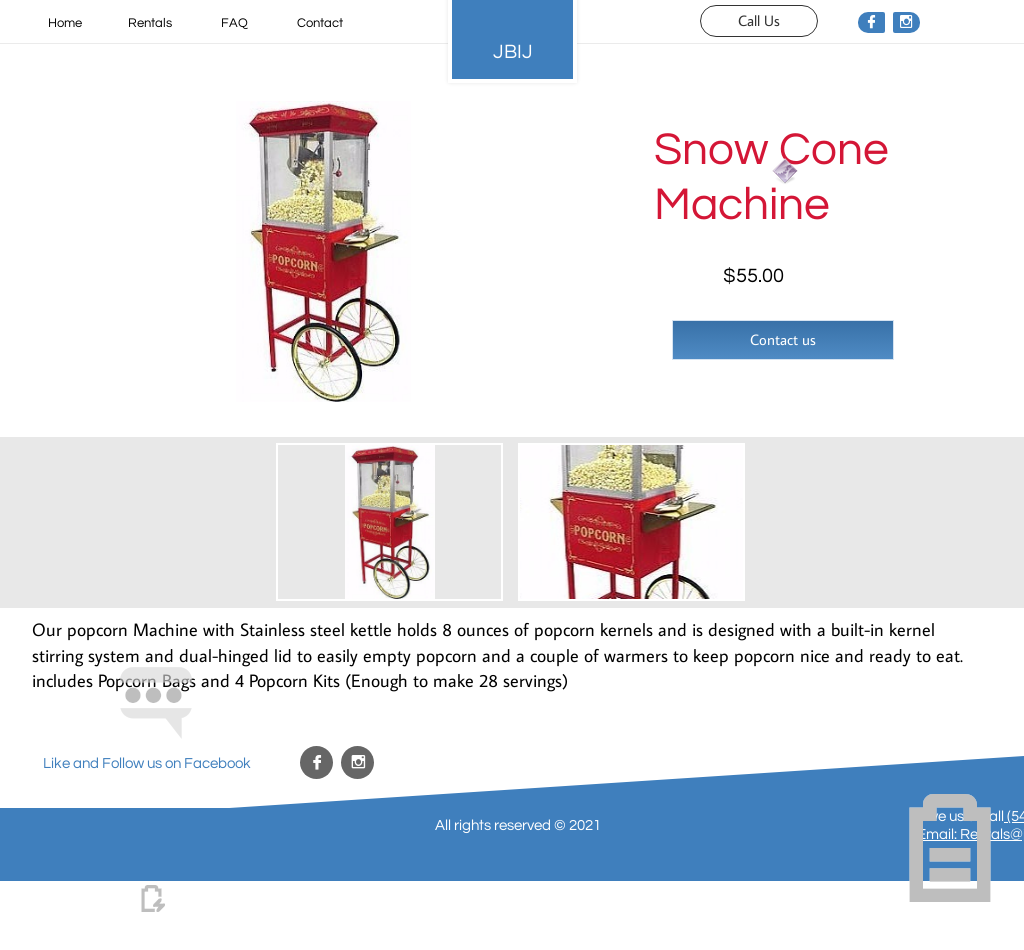 The image size is (1024, 950). I want to click on indicates a pending message or chat request, so click(156, 703).